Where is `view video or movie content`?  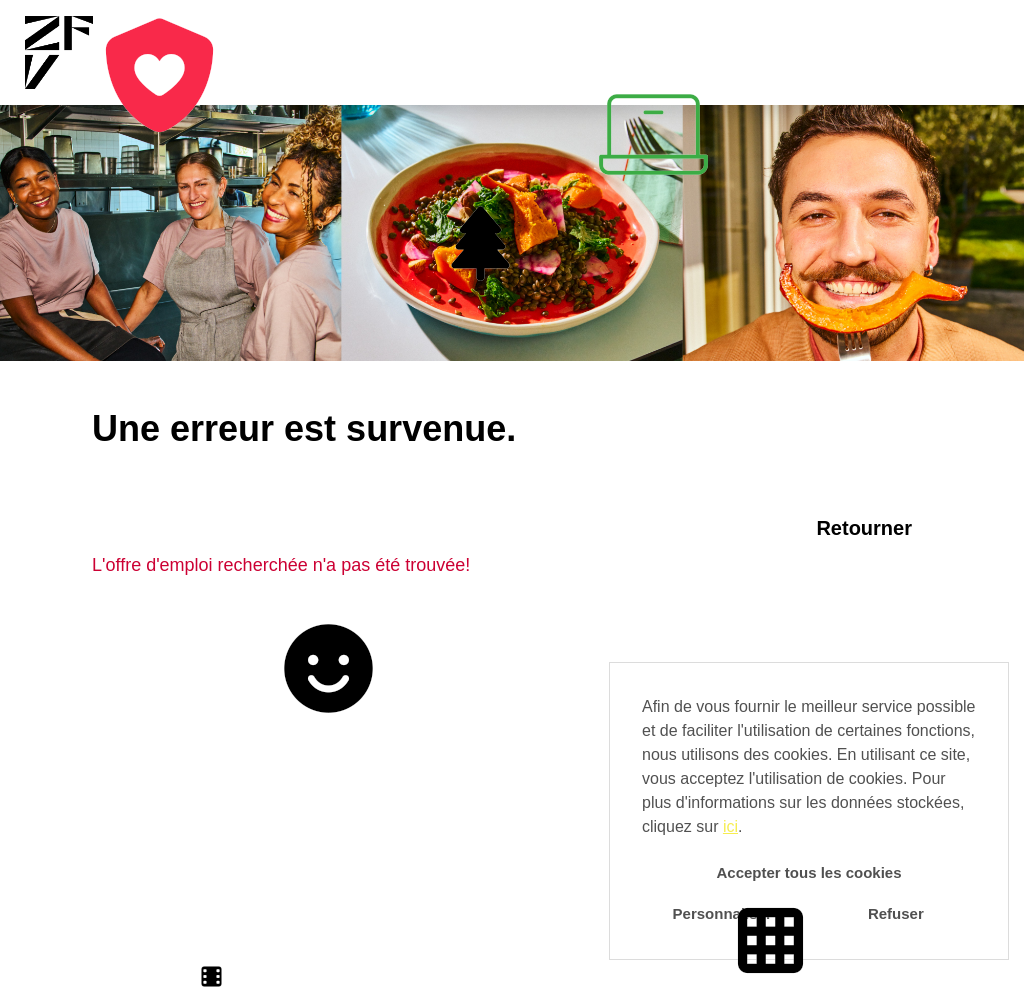 view video or movie content is located at coordinates (211, 976).